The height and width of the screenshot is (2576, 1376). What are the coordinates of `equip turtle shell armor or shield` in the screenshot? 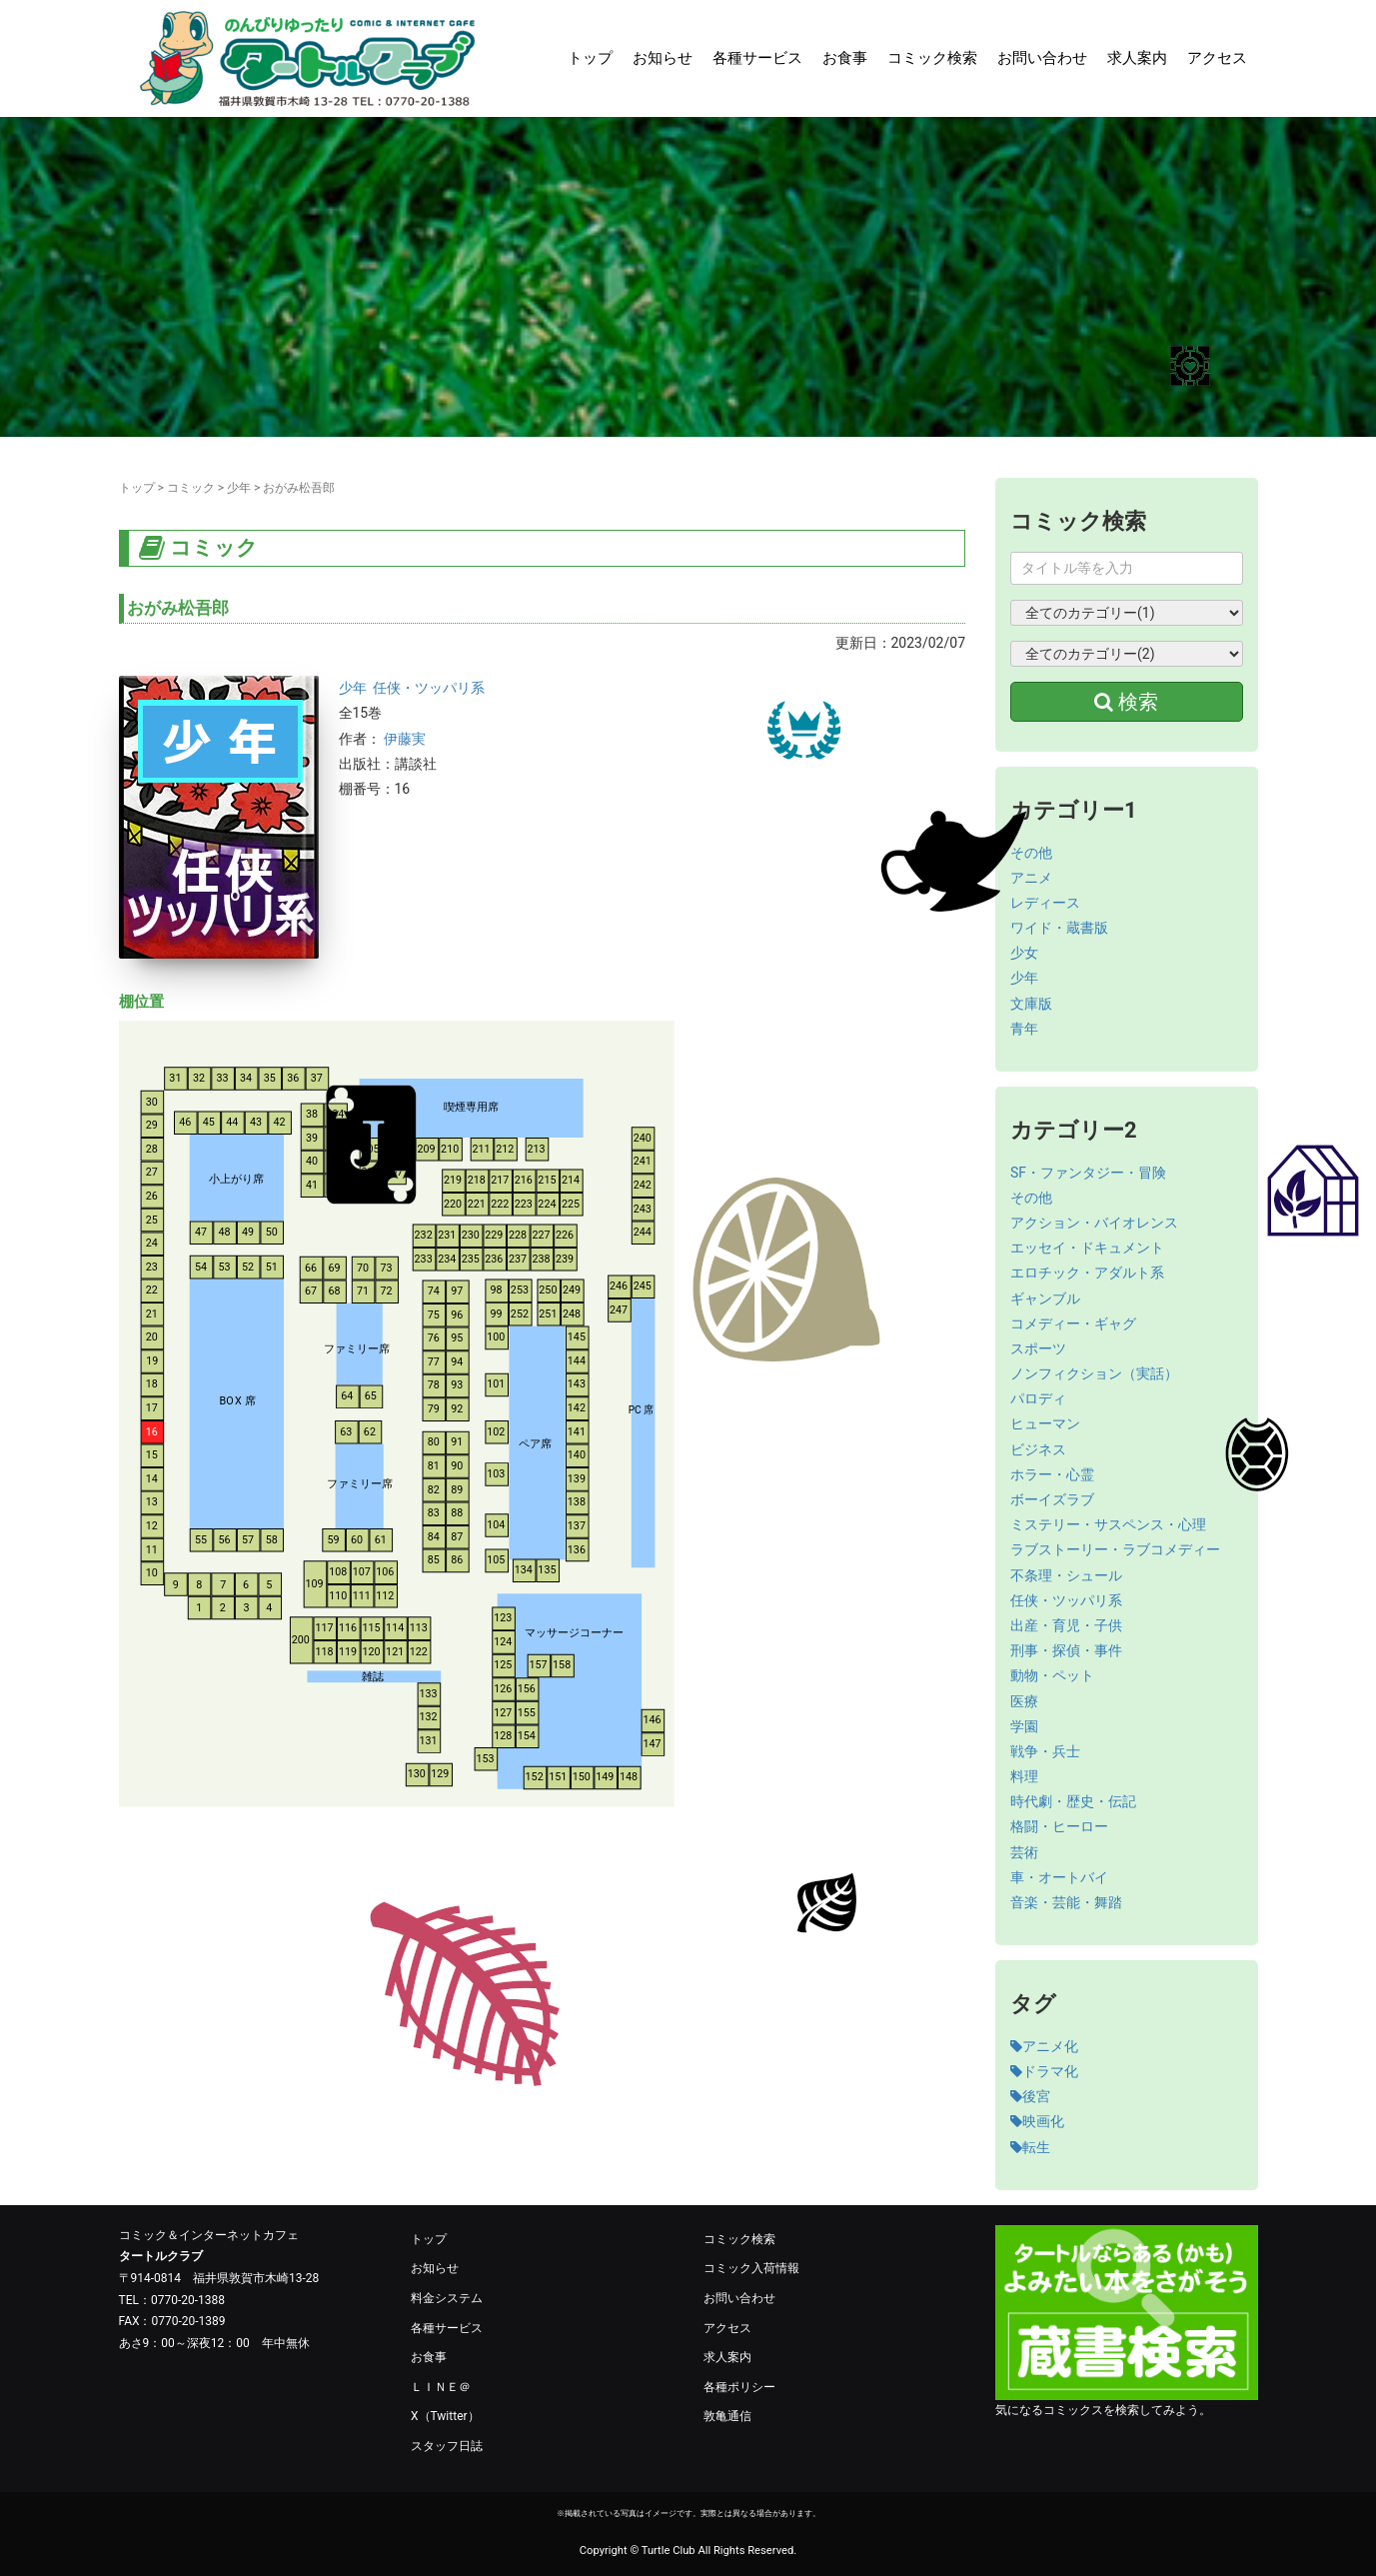 It's located at (1256, 1454).